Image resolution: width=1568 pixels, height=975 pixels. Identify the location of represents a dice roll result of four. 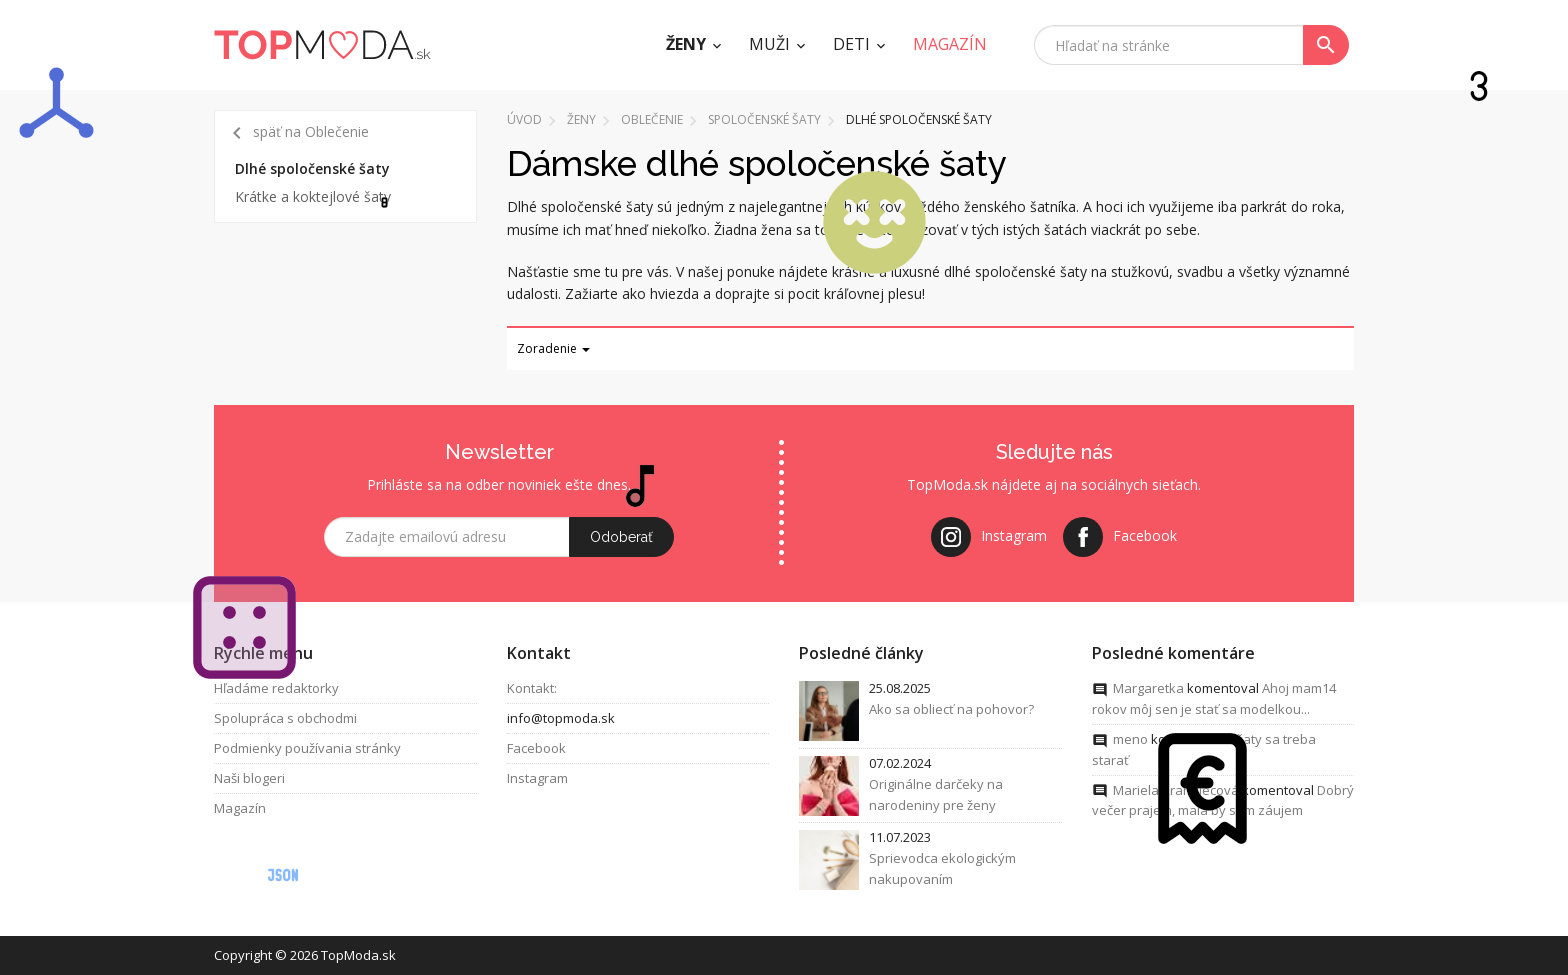
(244, 627).